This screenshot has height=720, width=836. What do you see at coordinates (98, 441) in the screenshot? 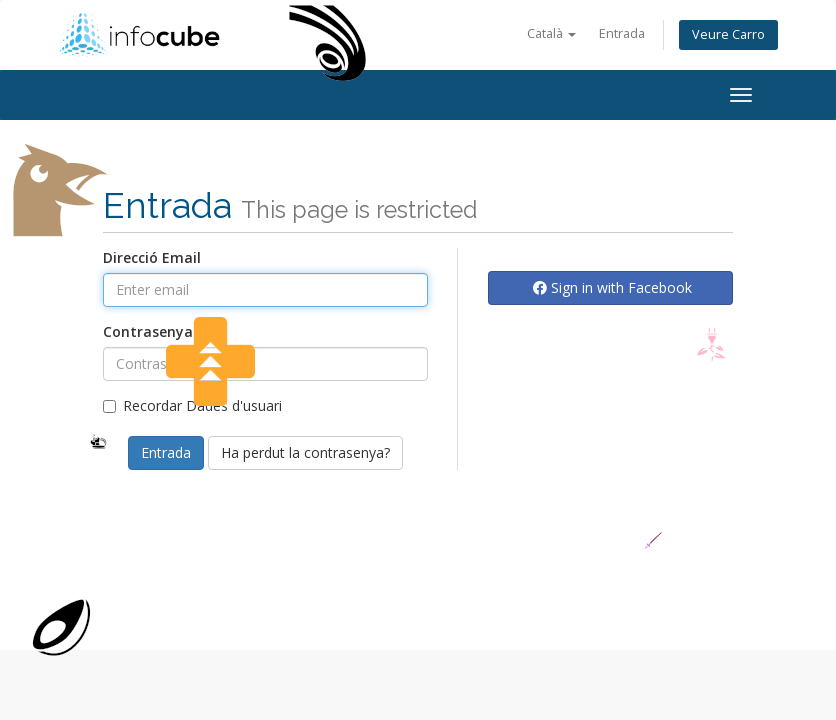
I see `select mini-submarine vehicle or unit` at bounding box center [98, 441].